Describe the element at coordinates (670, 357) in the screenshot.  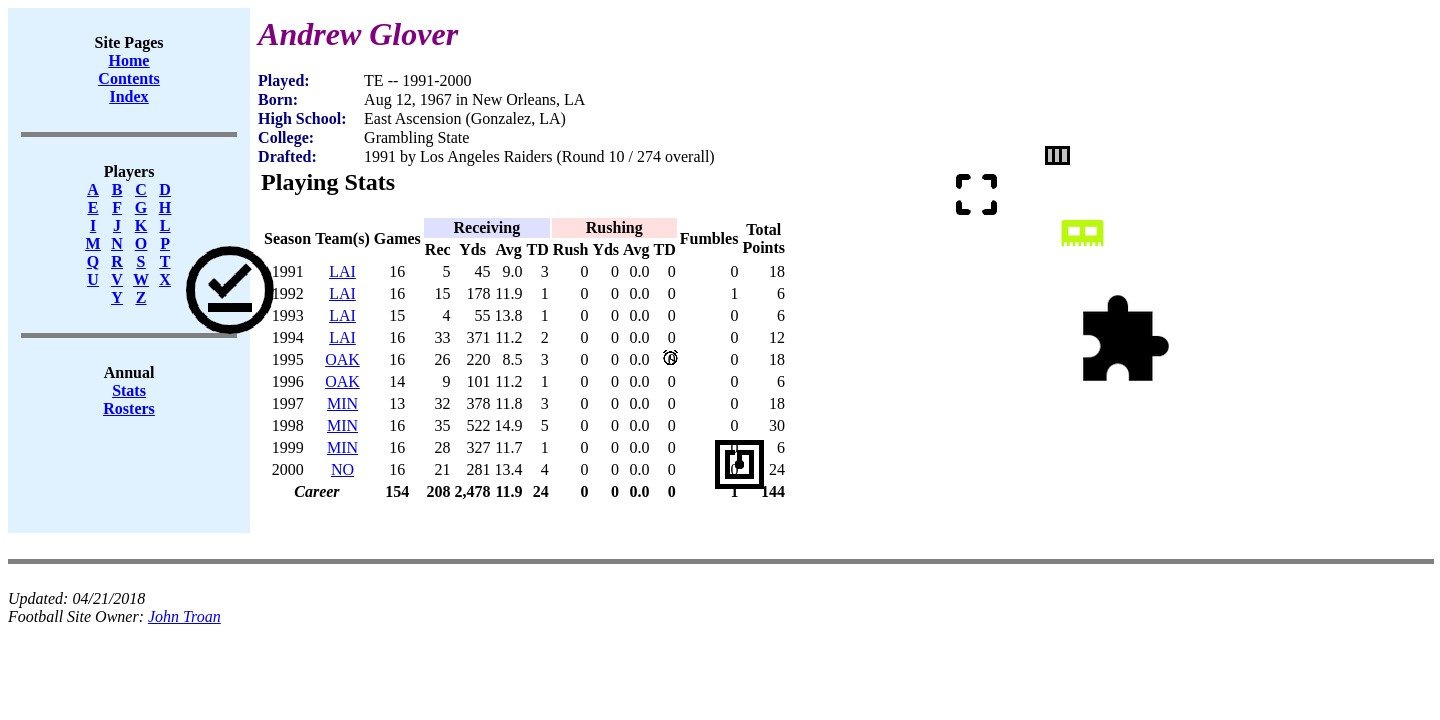
I see `set or view alarms` at that location.